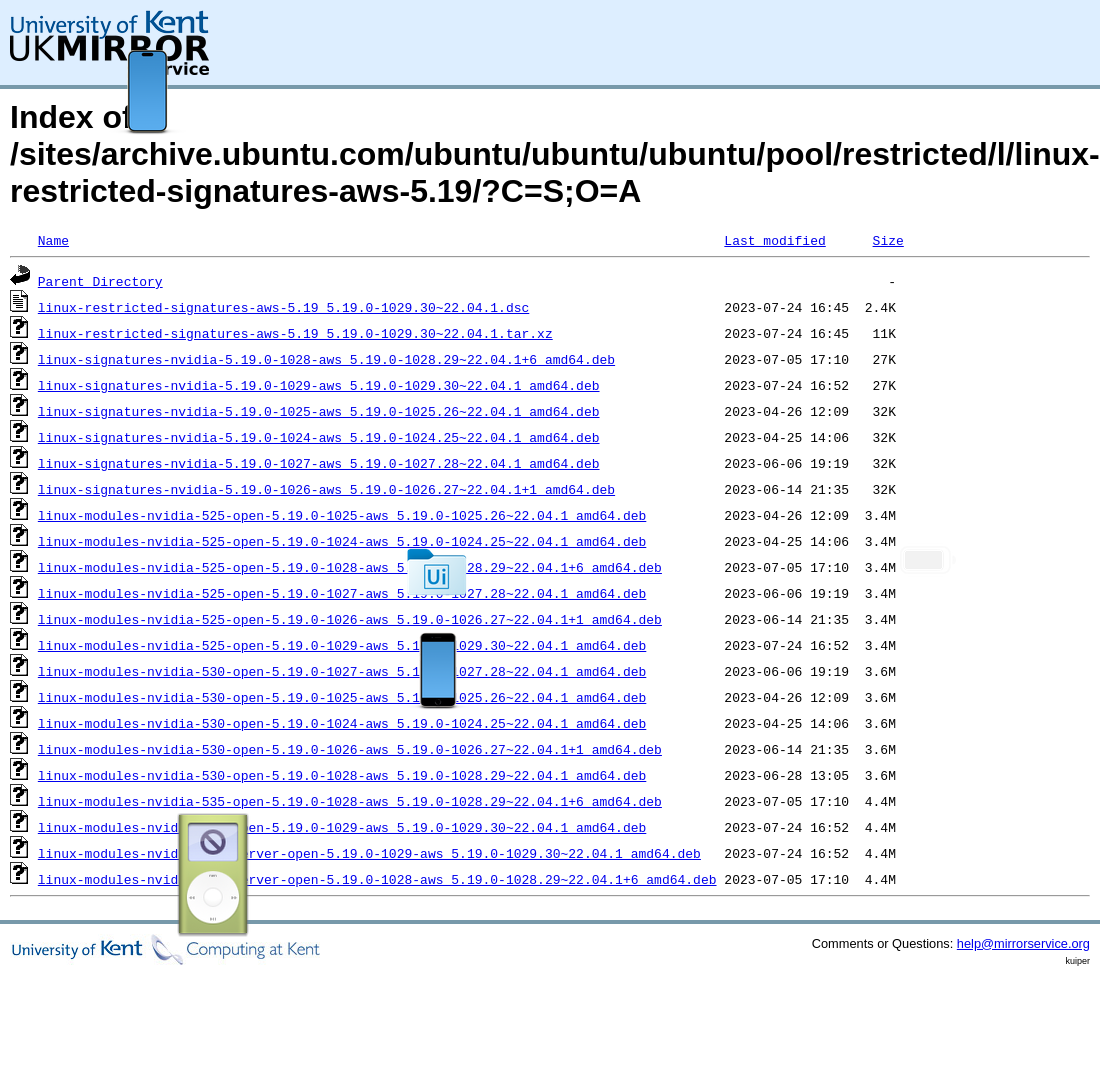  Describe the element at coordinates (438, 671) in the screenshot. I see `iPhone SE device icon for system identification` at that location.